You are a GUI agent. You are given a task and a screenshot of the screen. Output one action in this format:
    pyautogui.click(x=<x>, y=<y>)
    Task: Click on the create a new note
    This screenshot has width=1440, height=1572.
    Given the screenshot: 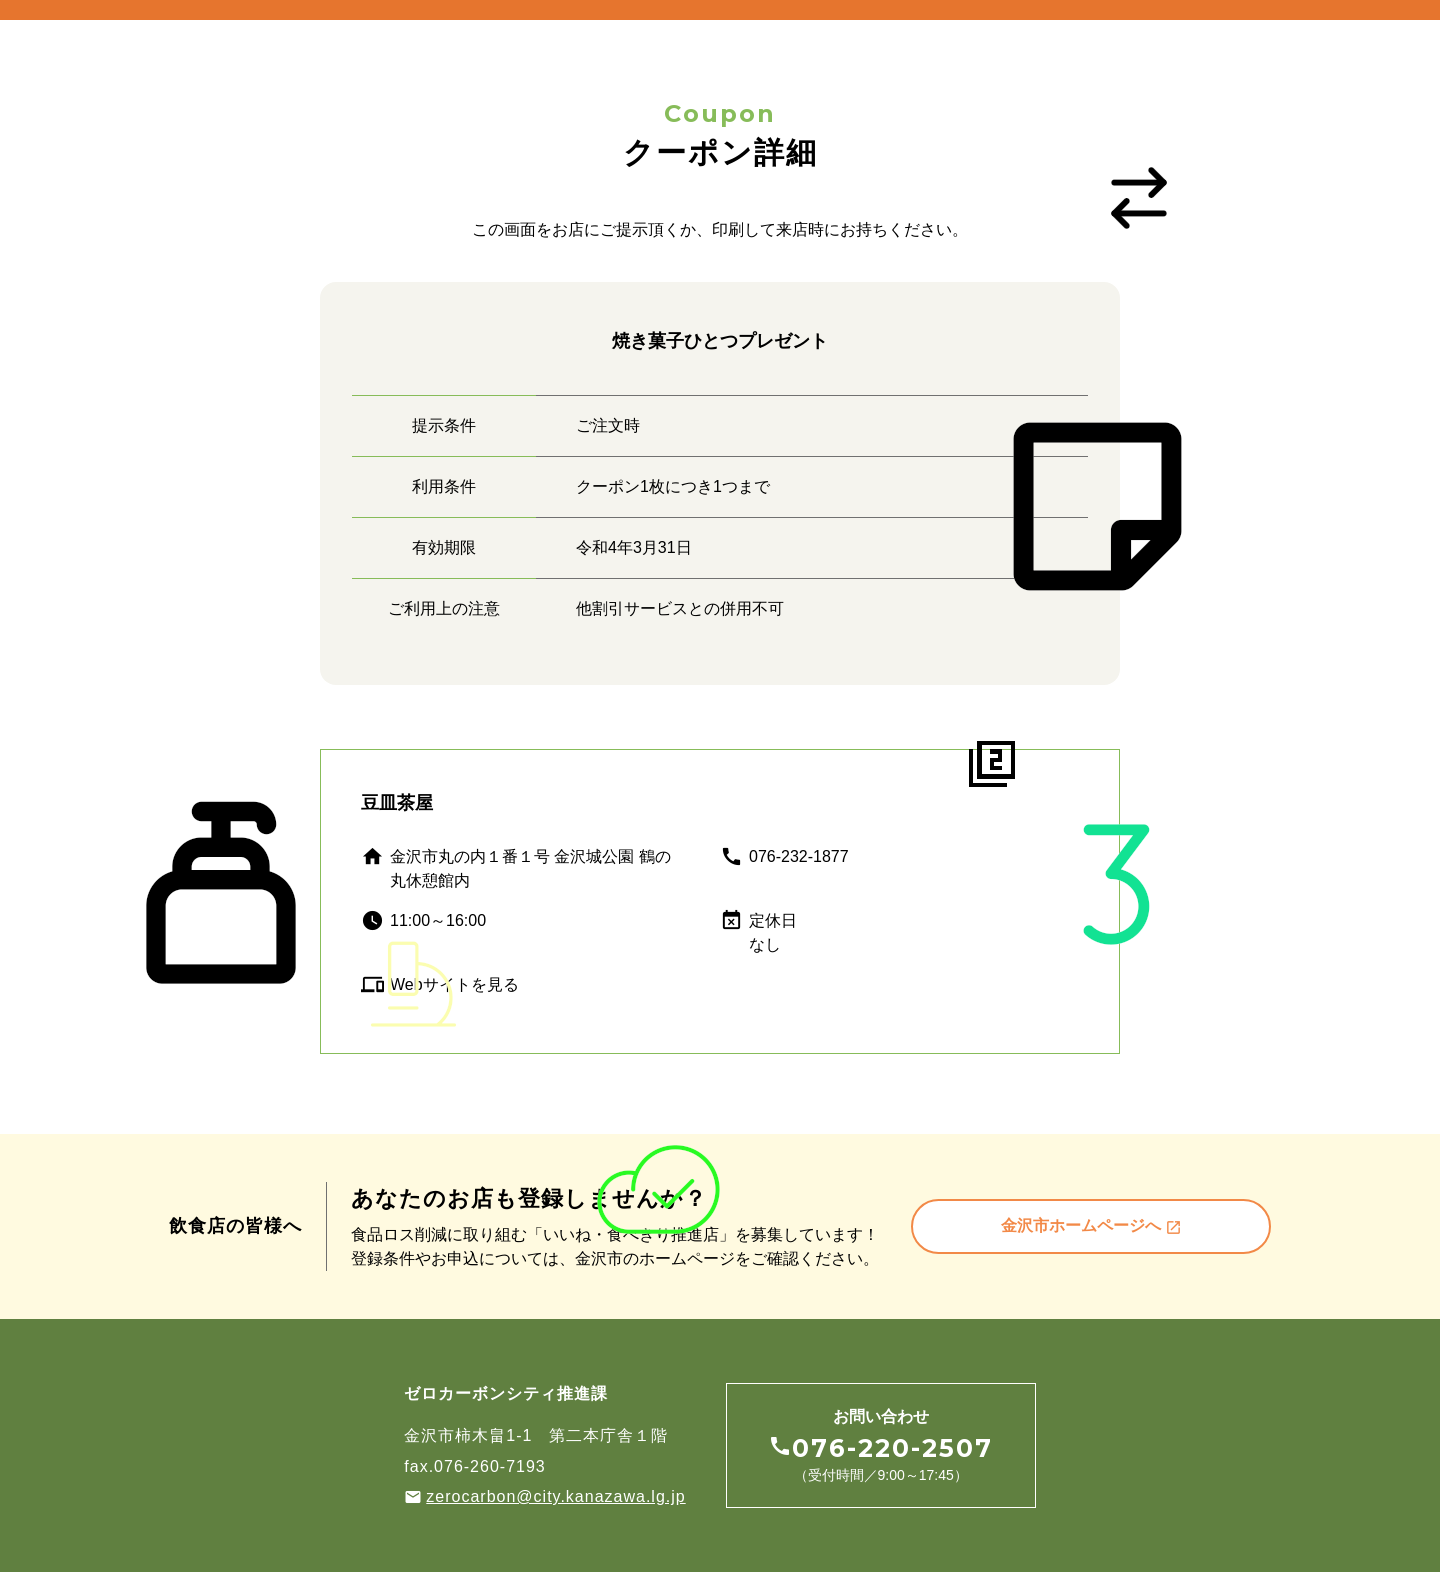 What is the action you would take?
    pyautogui.click(x=1097, y=506)
    